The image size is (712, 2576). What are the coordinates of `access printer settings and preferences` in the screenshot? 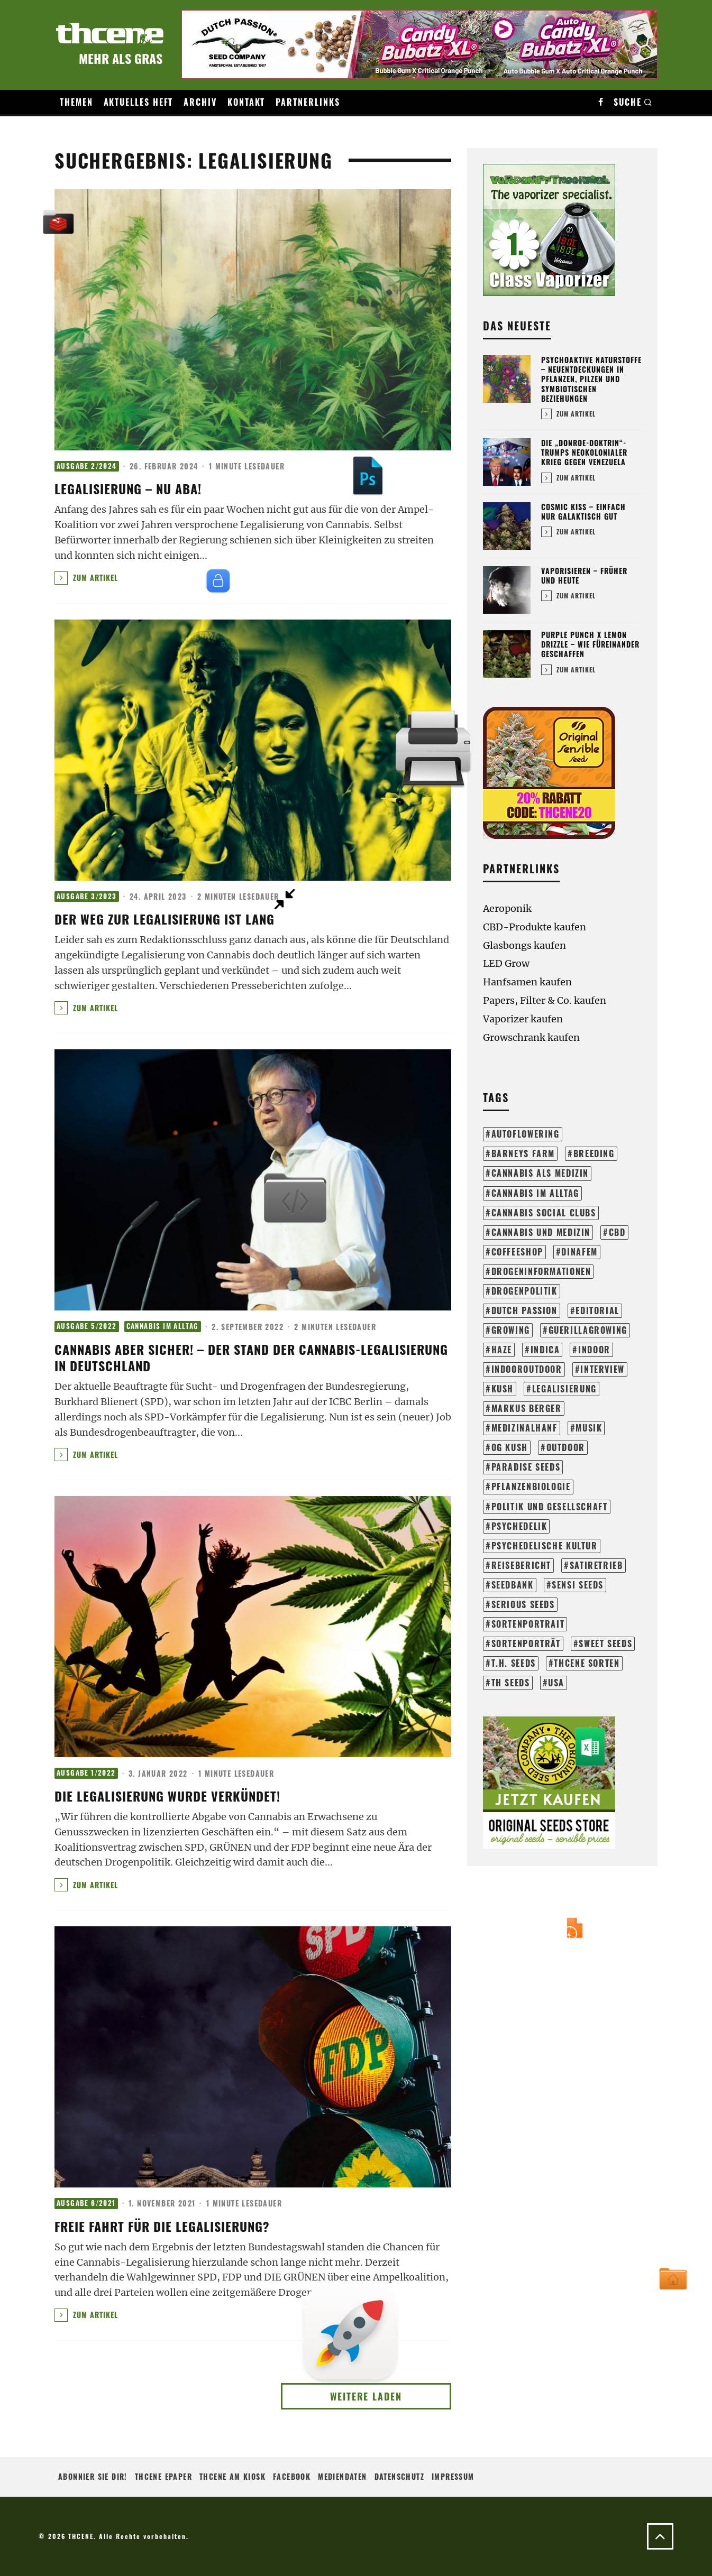 It's located at (433, 749).